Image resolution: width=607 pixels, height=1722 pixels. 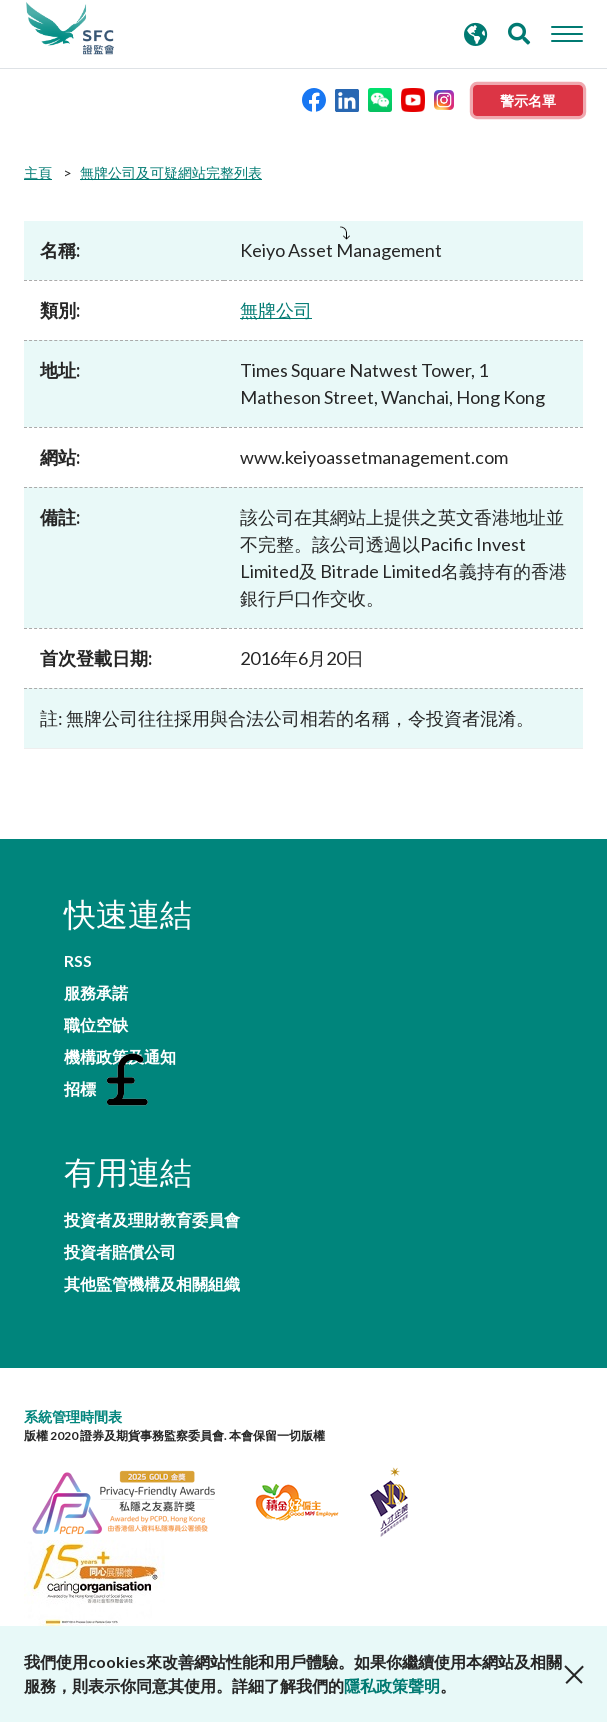 What do you see at coordinates (345, 233) in the screenshot?
I see `redirect or forward content downward` at bounding box center [345, 233].